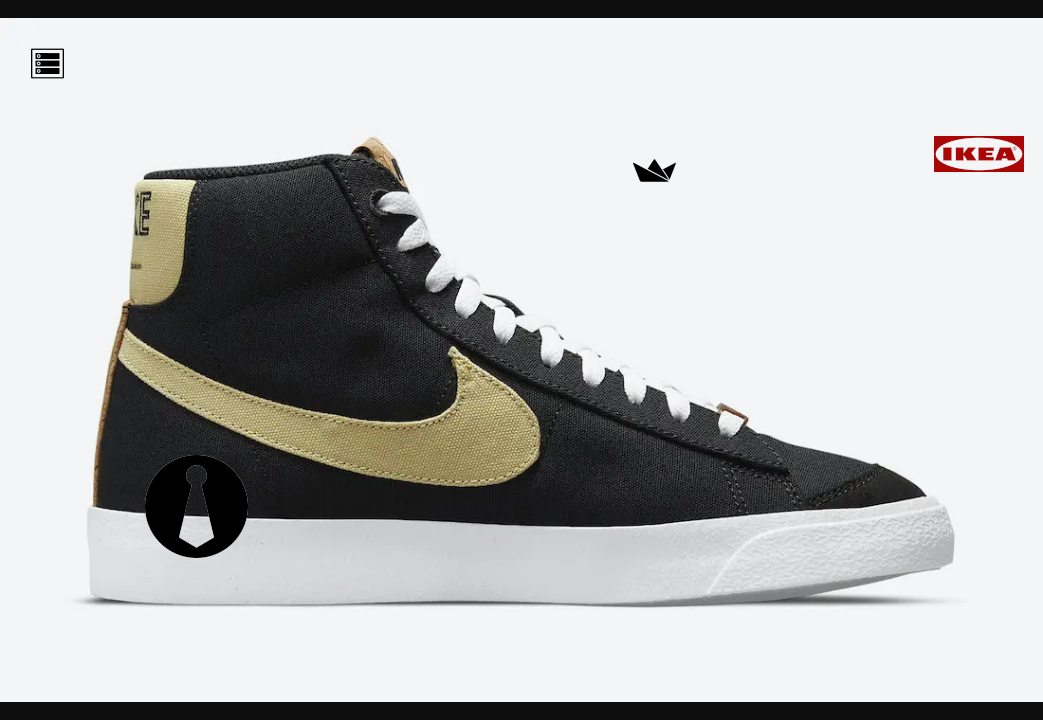 The height and width of the screenshot is (720, 1043). I want to click on IKEA brand logo, so click(979, 154).